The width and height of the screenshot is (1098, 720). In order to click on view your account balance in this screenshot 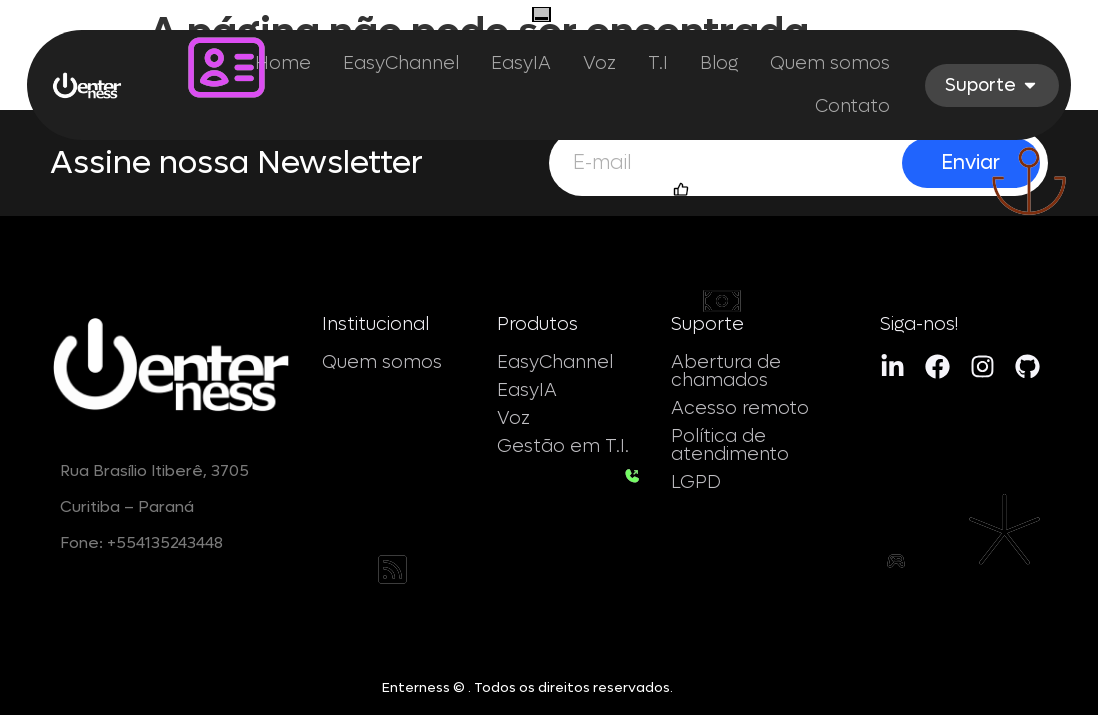, I will do `click(722, 301)`.